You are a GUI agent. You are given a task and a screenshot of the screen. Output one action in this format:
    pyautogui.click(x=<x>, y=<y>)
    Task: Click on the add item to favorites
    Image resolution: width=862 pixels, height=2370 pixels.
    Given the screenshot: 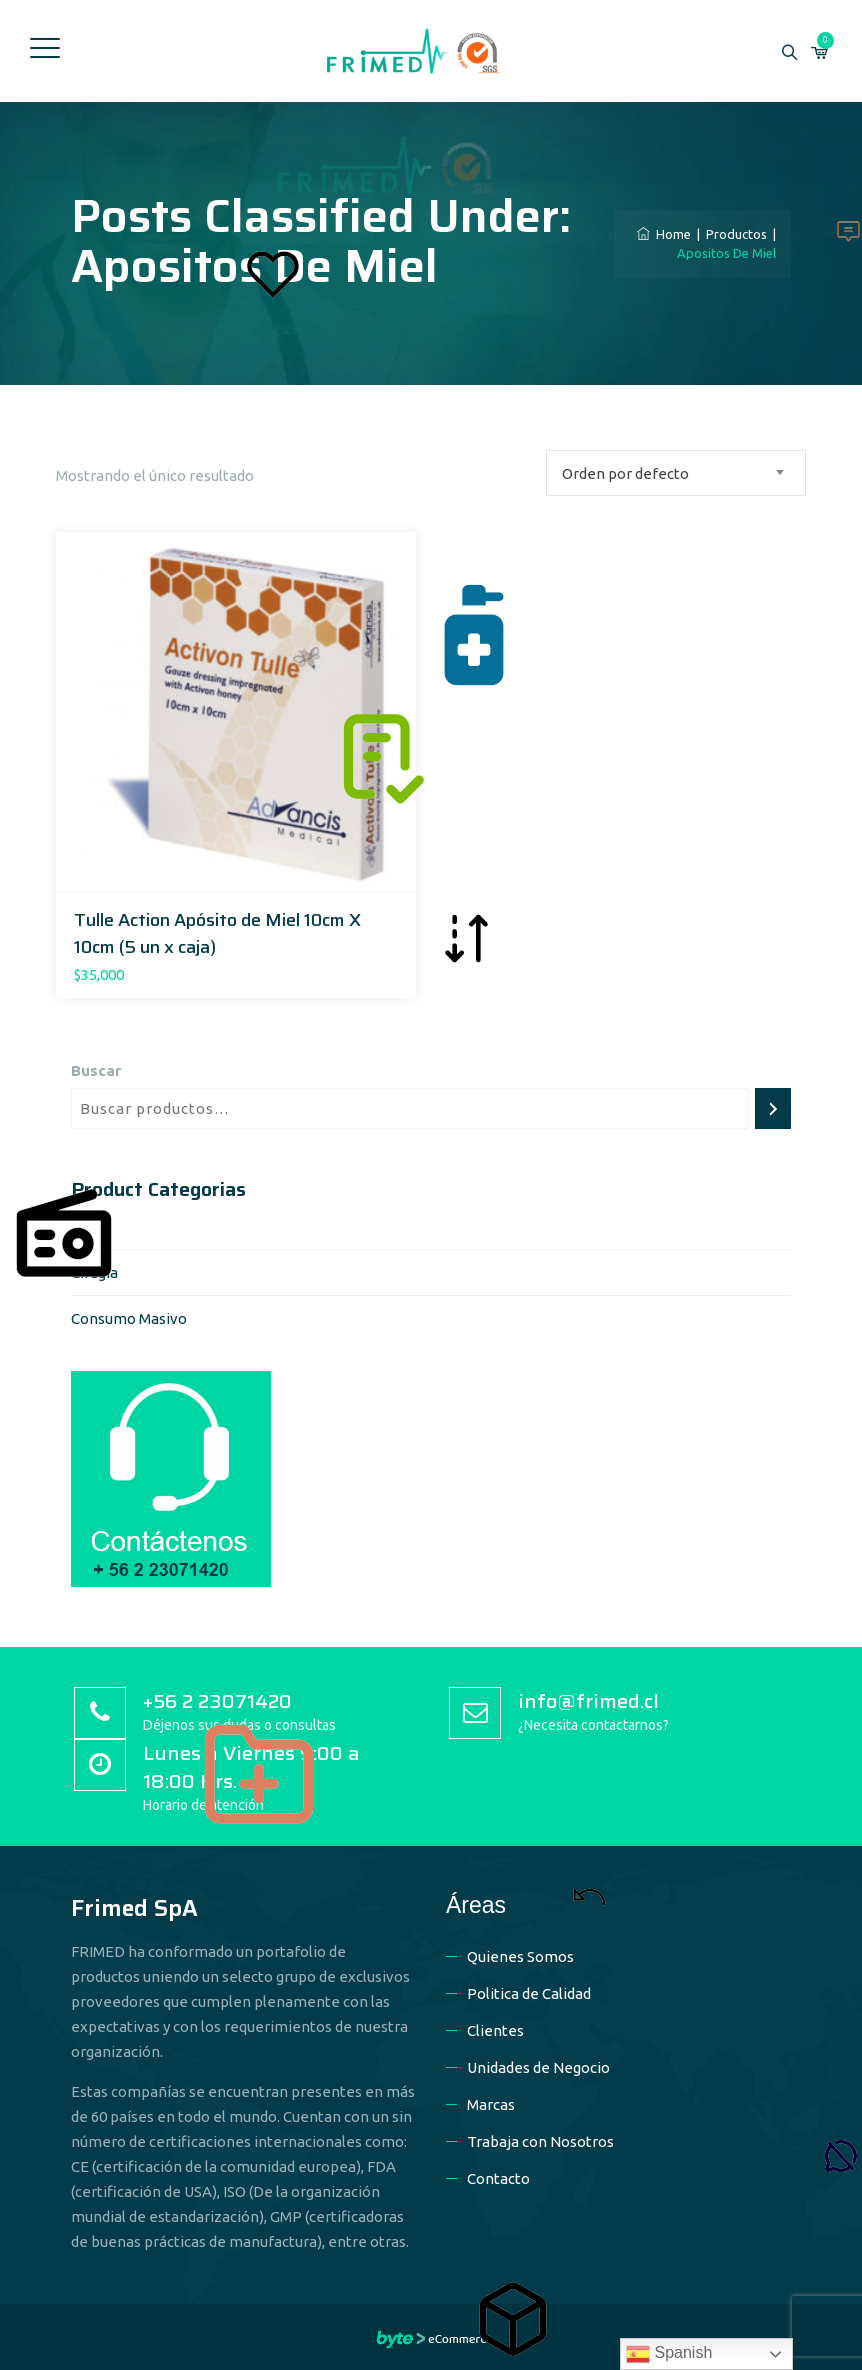 What is the action you would take?
    pyautogui.click(x=273, y=274)
    